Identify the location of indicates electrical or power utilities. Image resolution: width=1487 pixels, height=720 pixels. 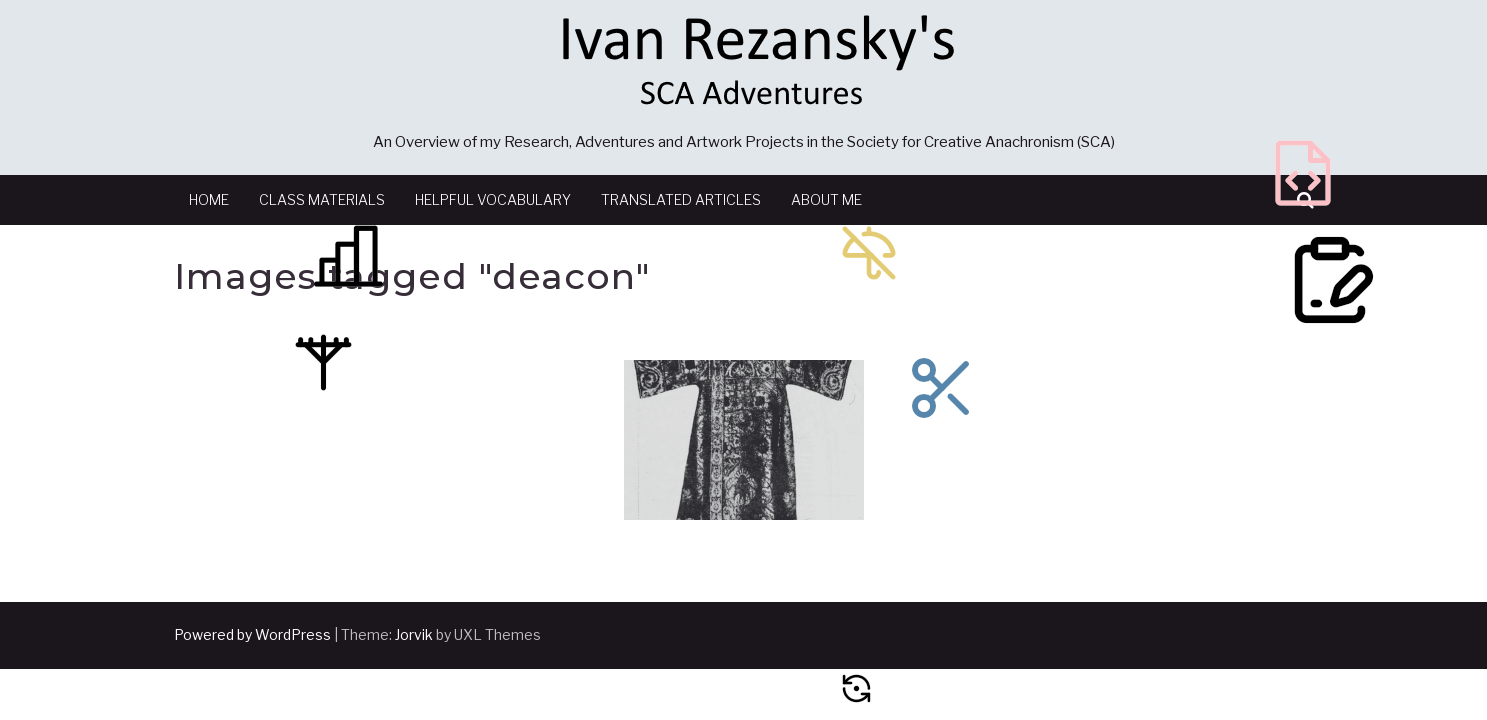
(323, 362).